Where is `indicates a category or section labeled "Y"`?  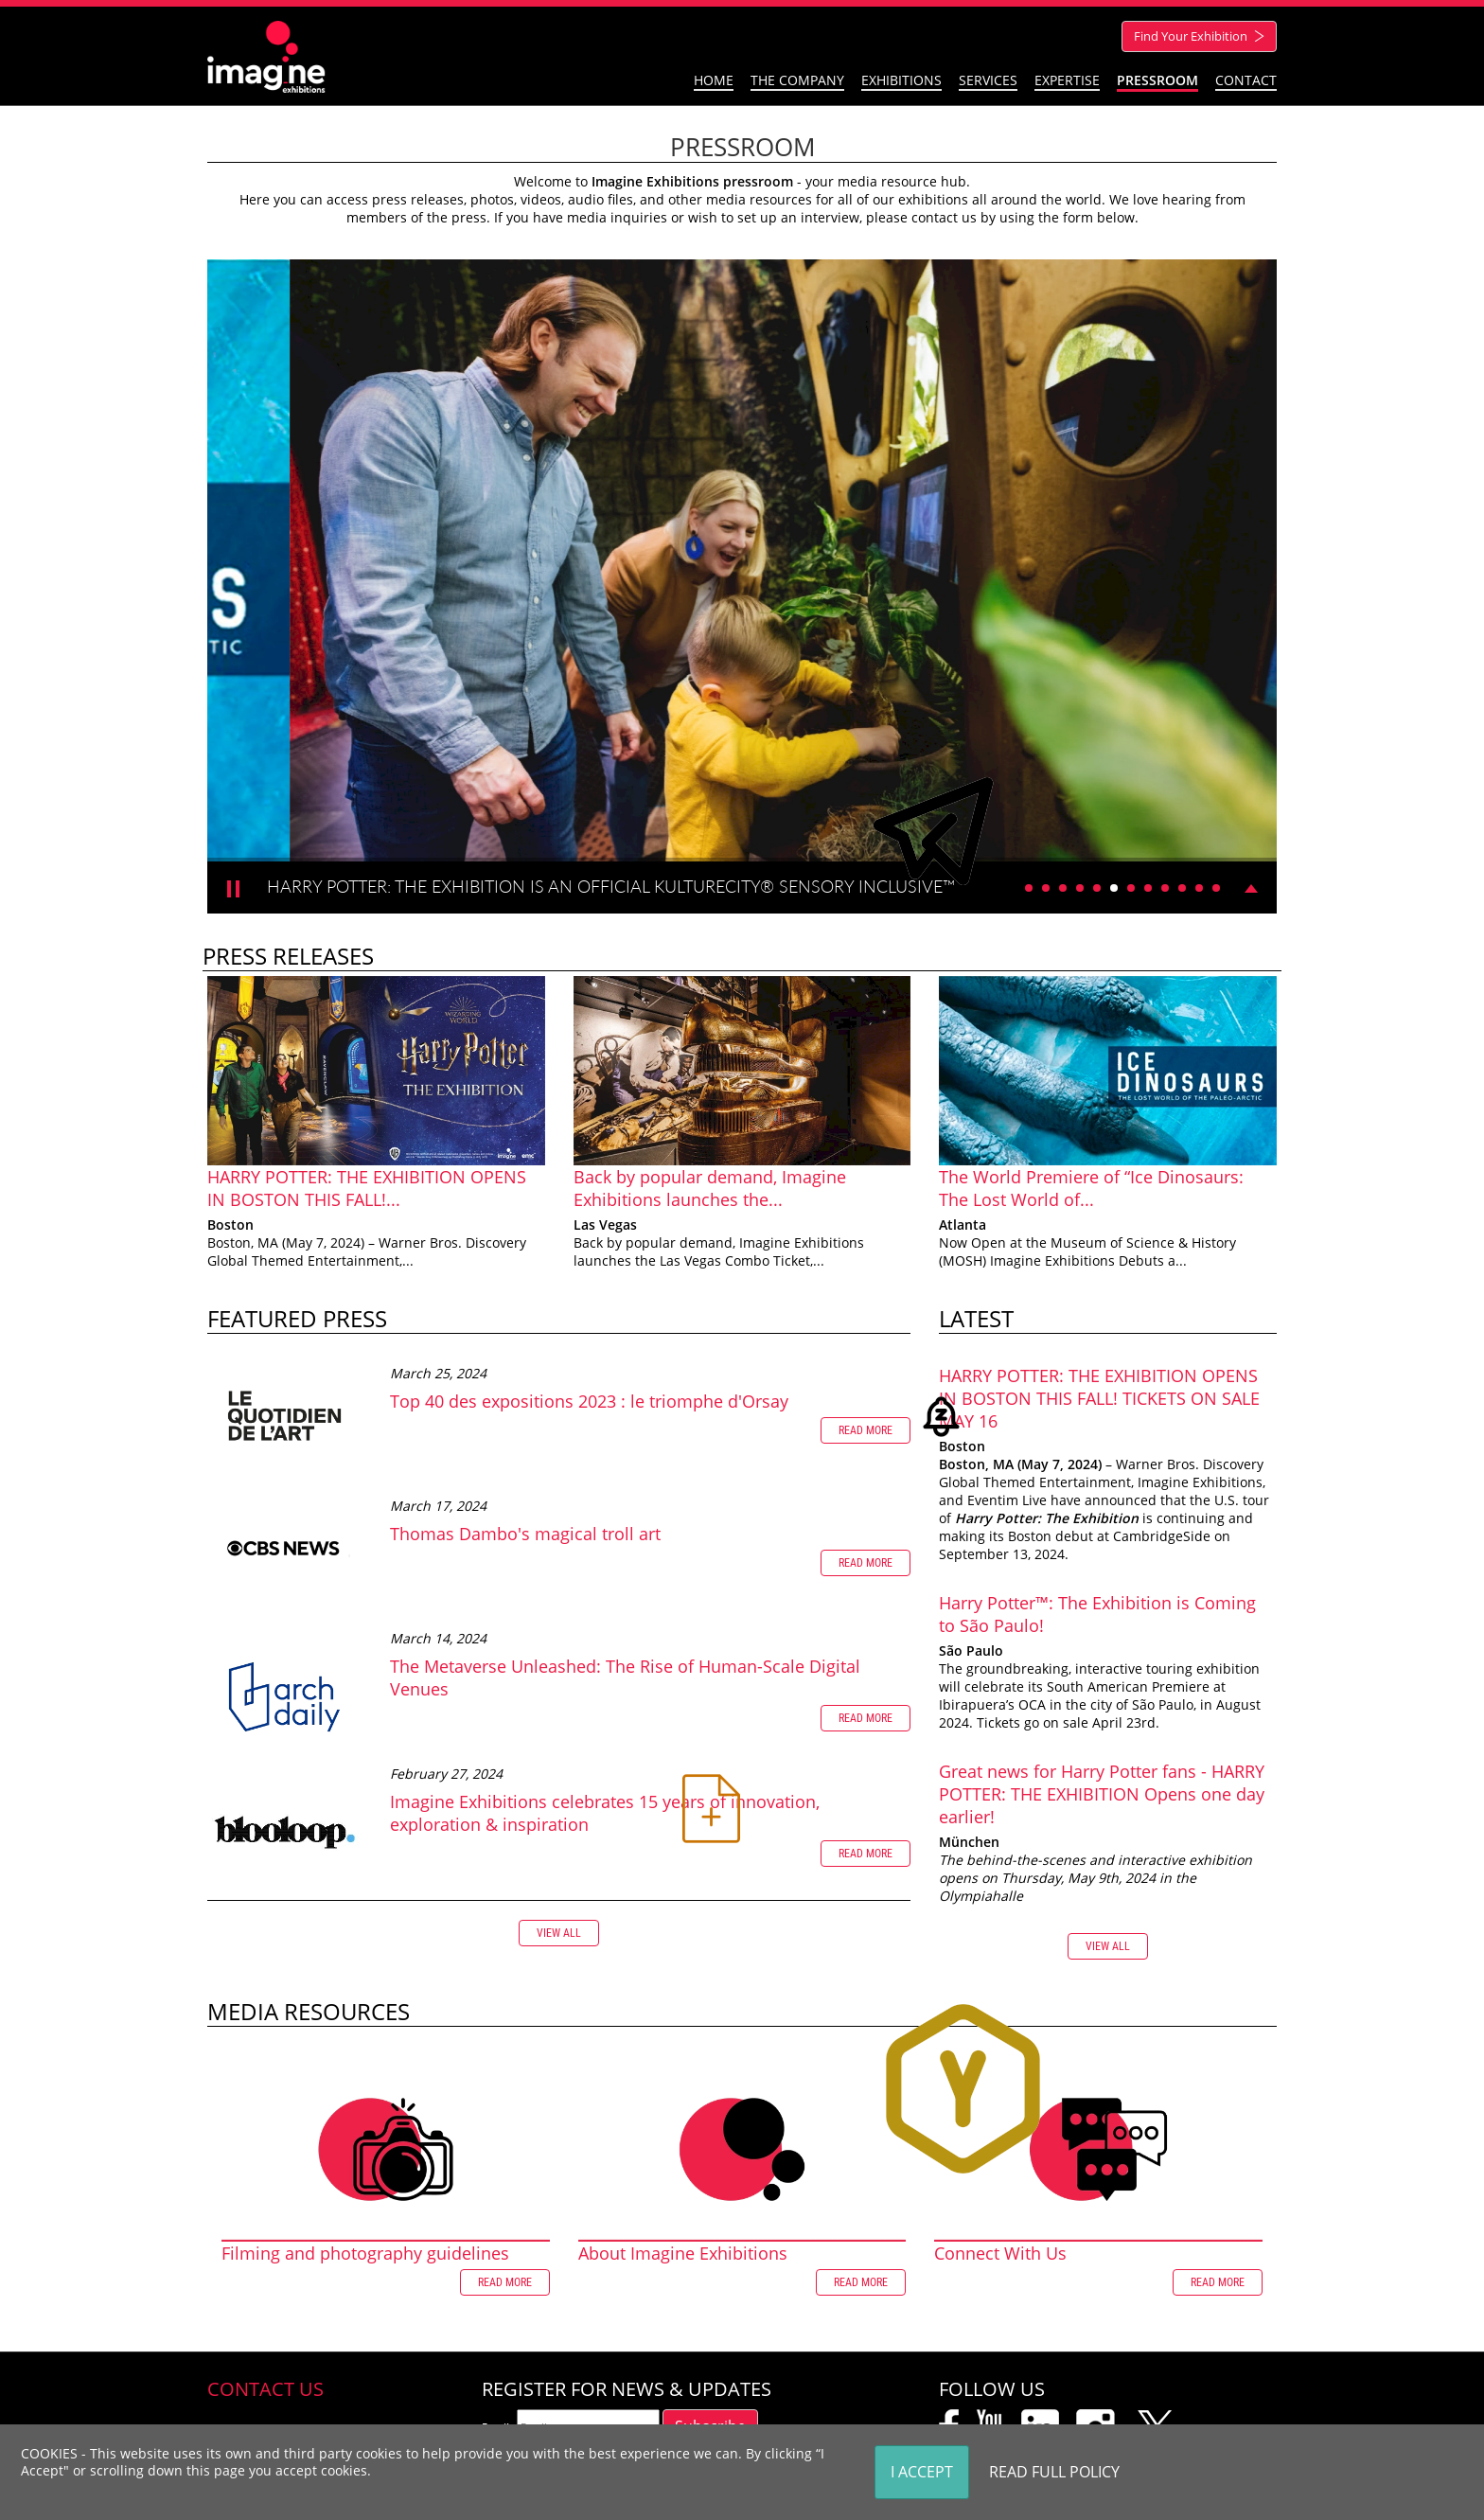 indicates a category or section labeled "Y" is located at coordinates (963, 2088).